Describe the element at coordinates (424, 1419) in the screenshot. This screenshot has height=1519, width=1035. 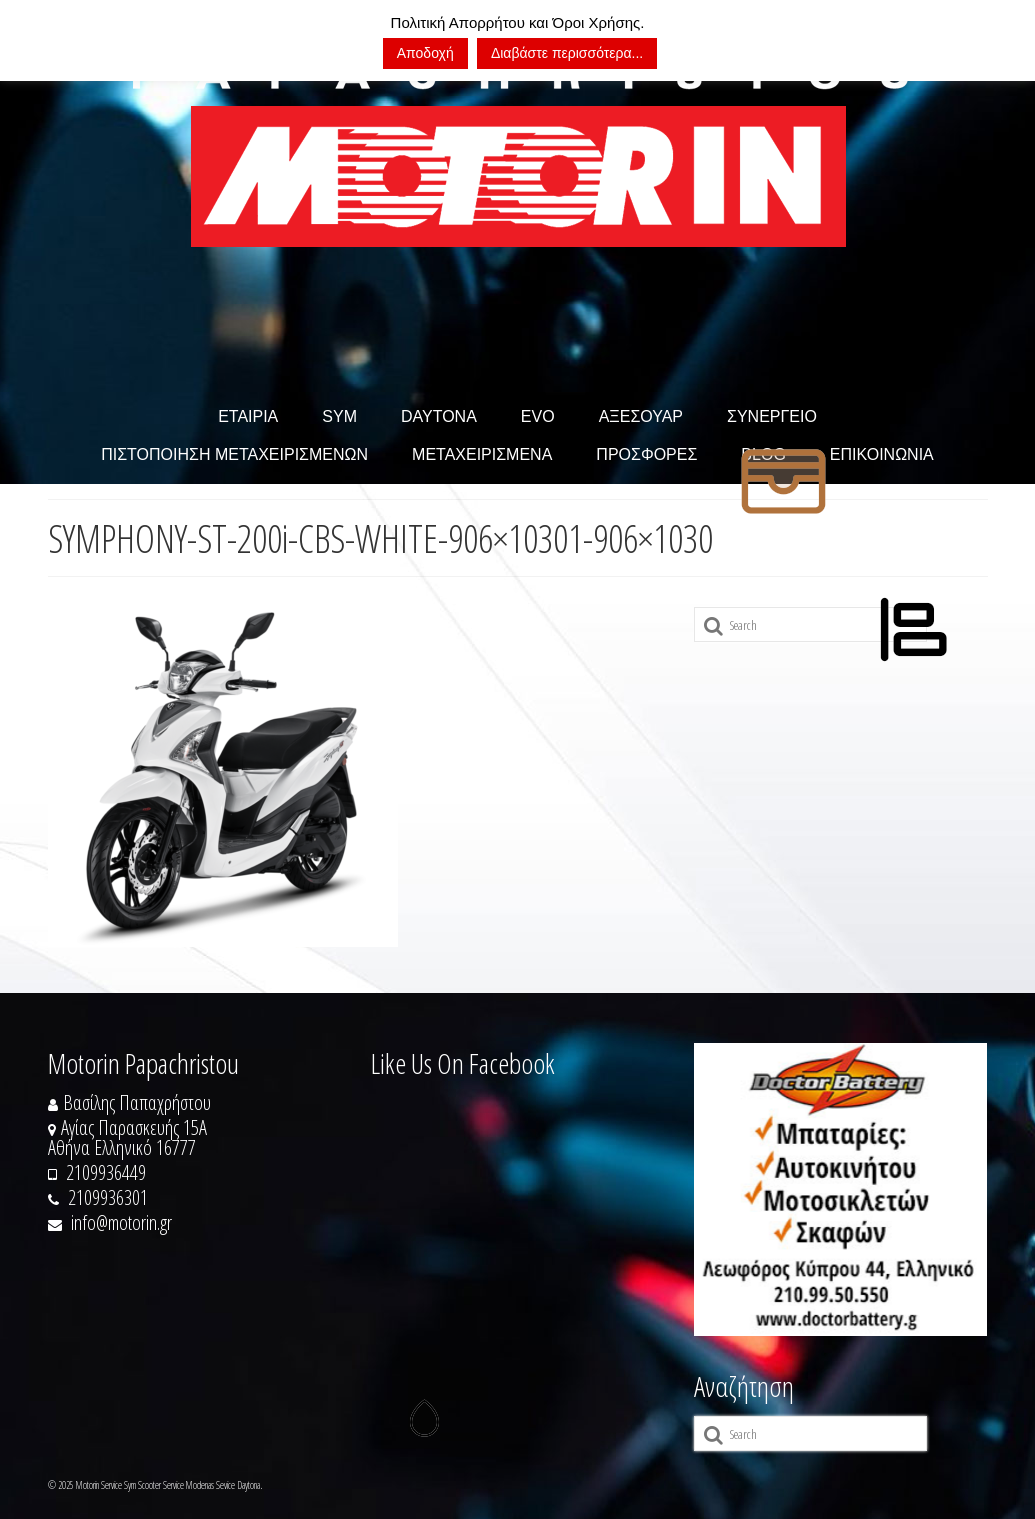
I see `indicates water or liquid-related settings` at that location.